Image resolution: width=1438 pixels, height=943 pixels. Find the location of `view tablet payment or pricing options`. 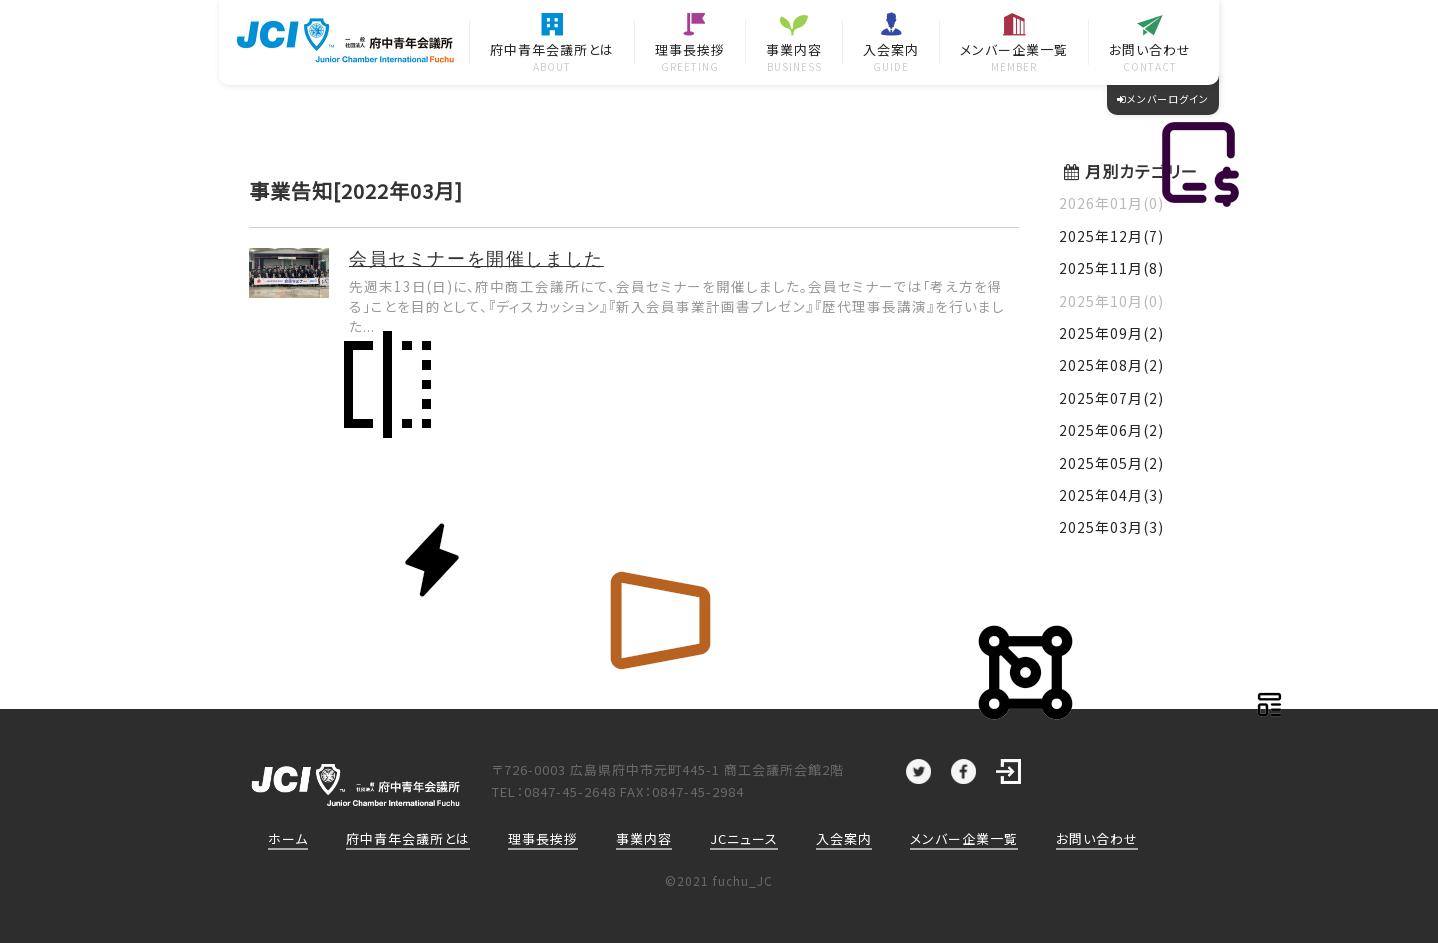

view tablet payment or pricing options is located at coordinates (1198, 162).